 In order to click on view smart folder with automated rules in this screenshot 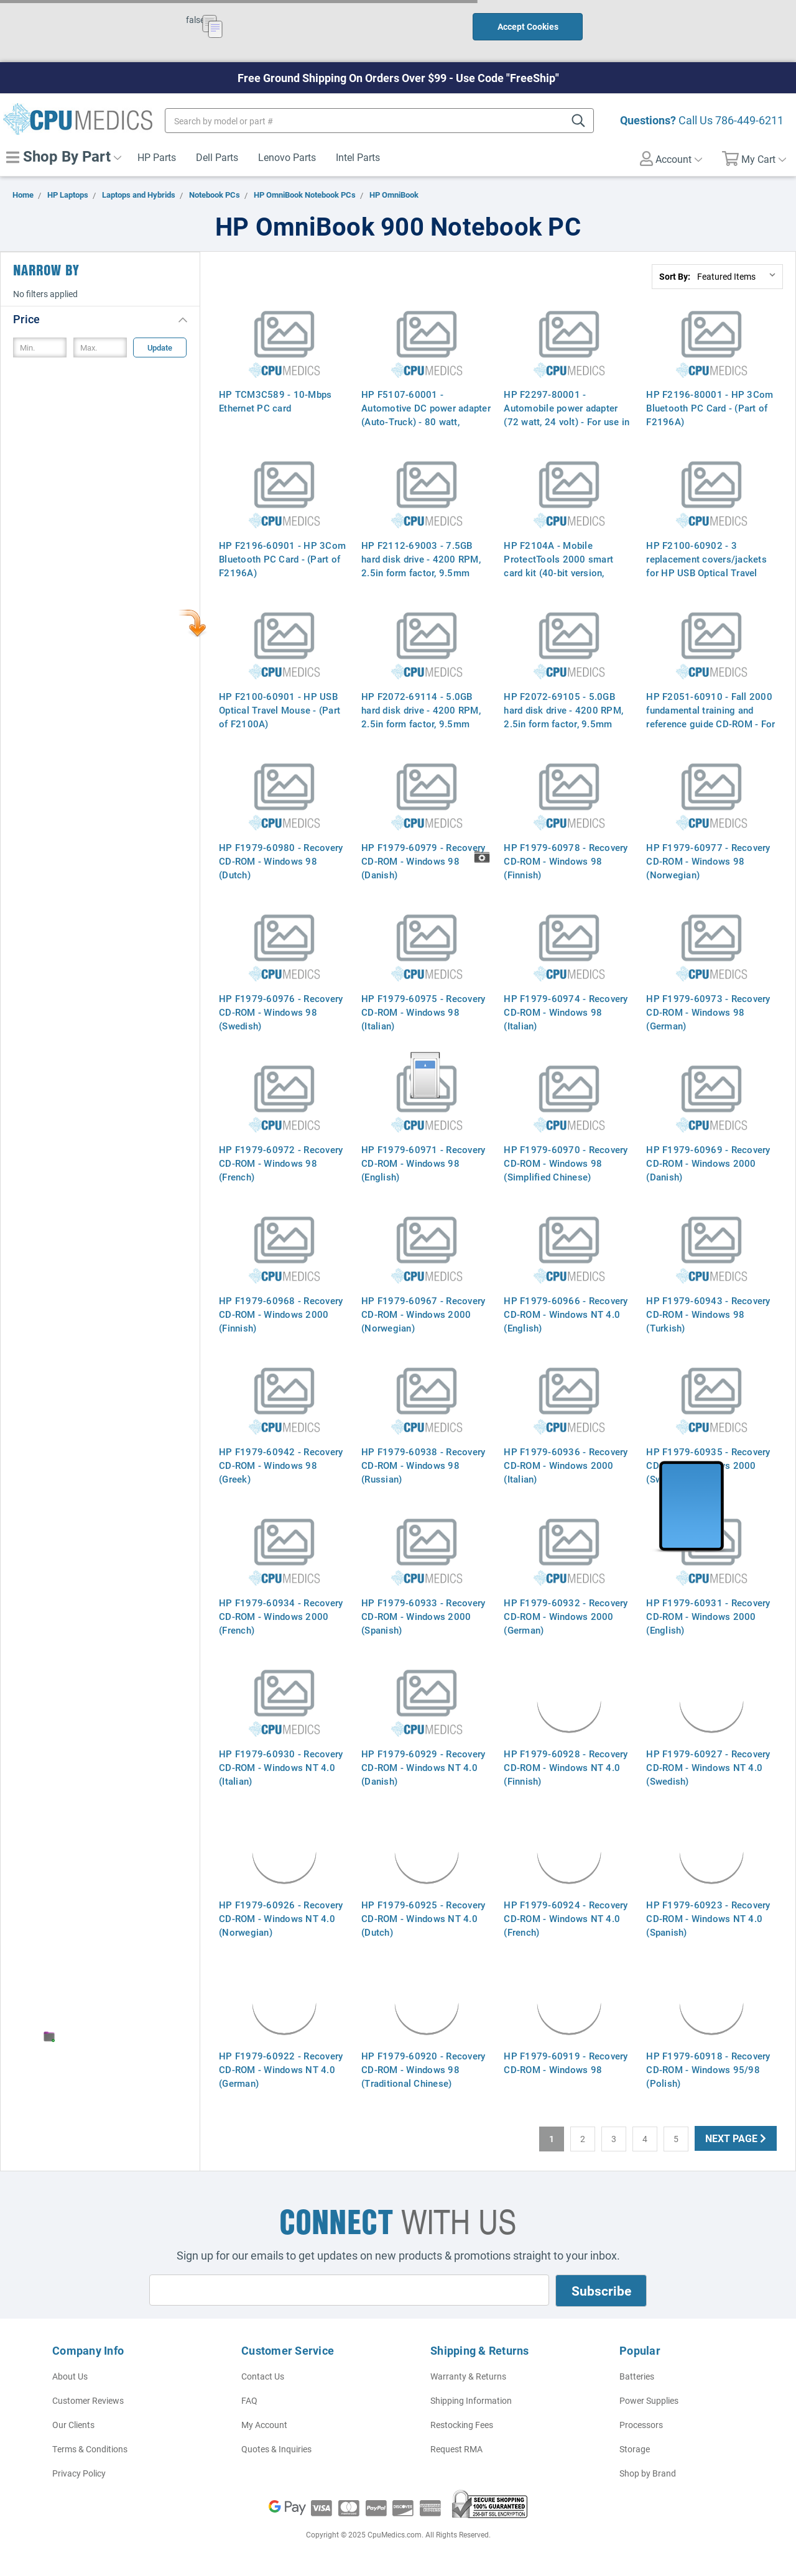, I will do `click(482, 857)`.